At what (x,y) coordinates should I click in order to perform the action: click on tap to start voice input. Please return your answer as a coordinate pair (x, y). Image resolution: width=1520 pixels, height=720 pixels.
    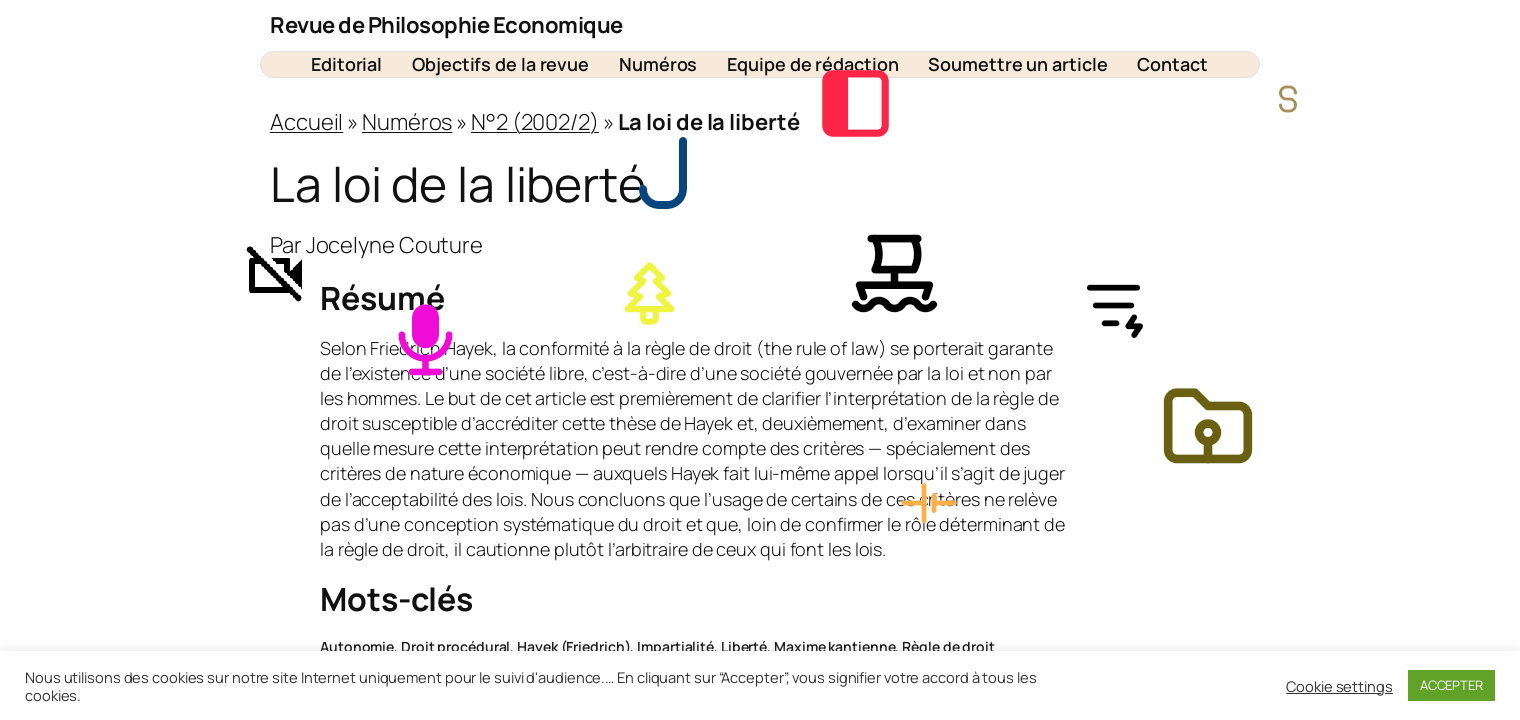
    Looking at the image, I should click on (425, 341).